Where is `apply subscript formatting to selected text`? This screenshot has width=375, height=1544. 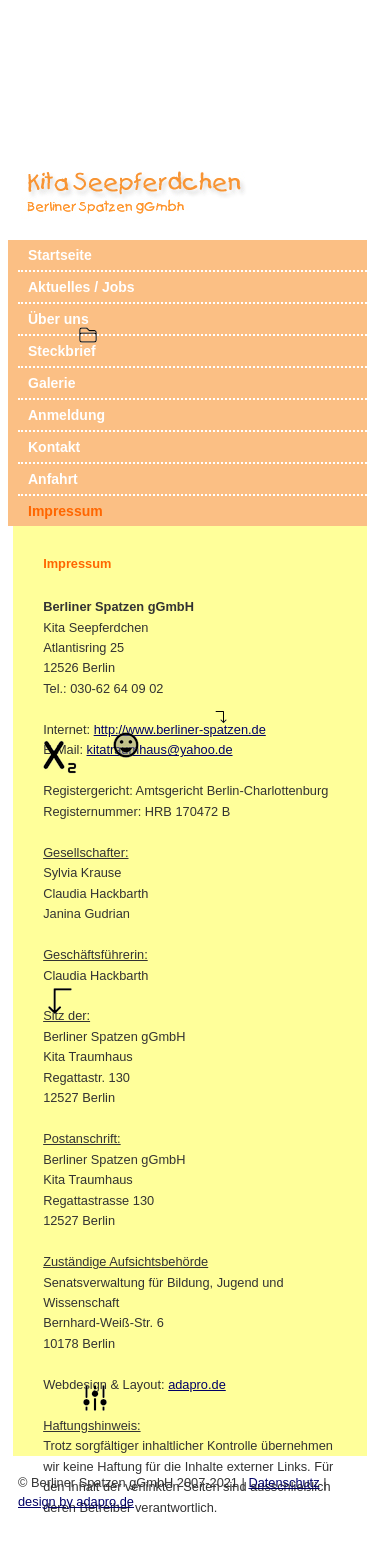 apply subscript formatting to selected text is located at coordinates (54, 757).